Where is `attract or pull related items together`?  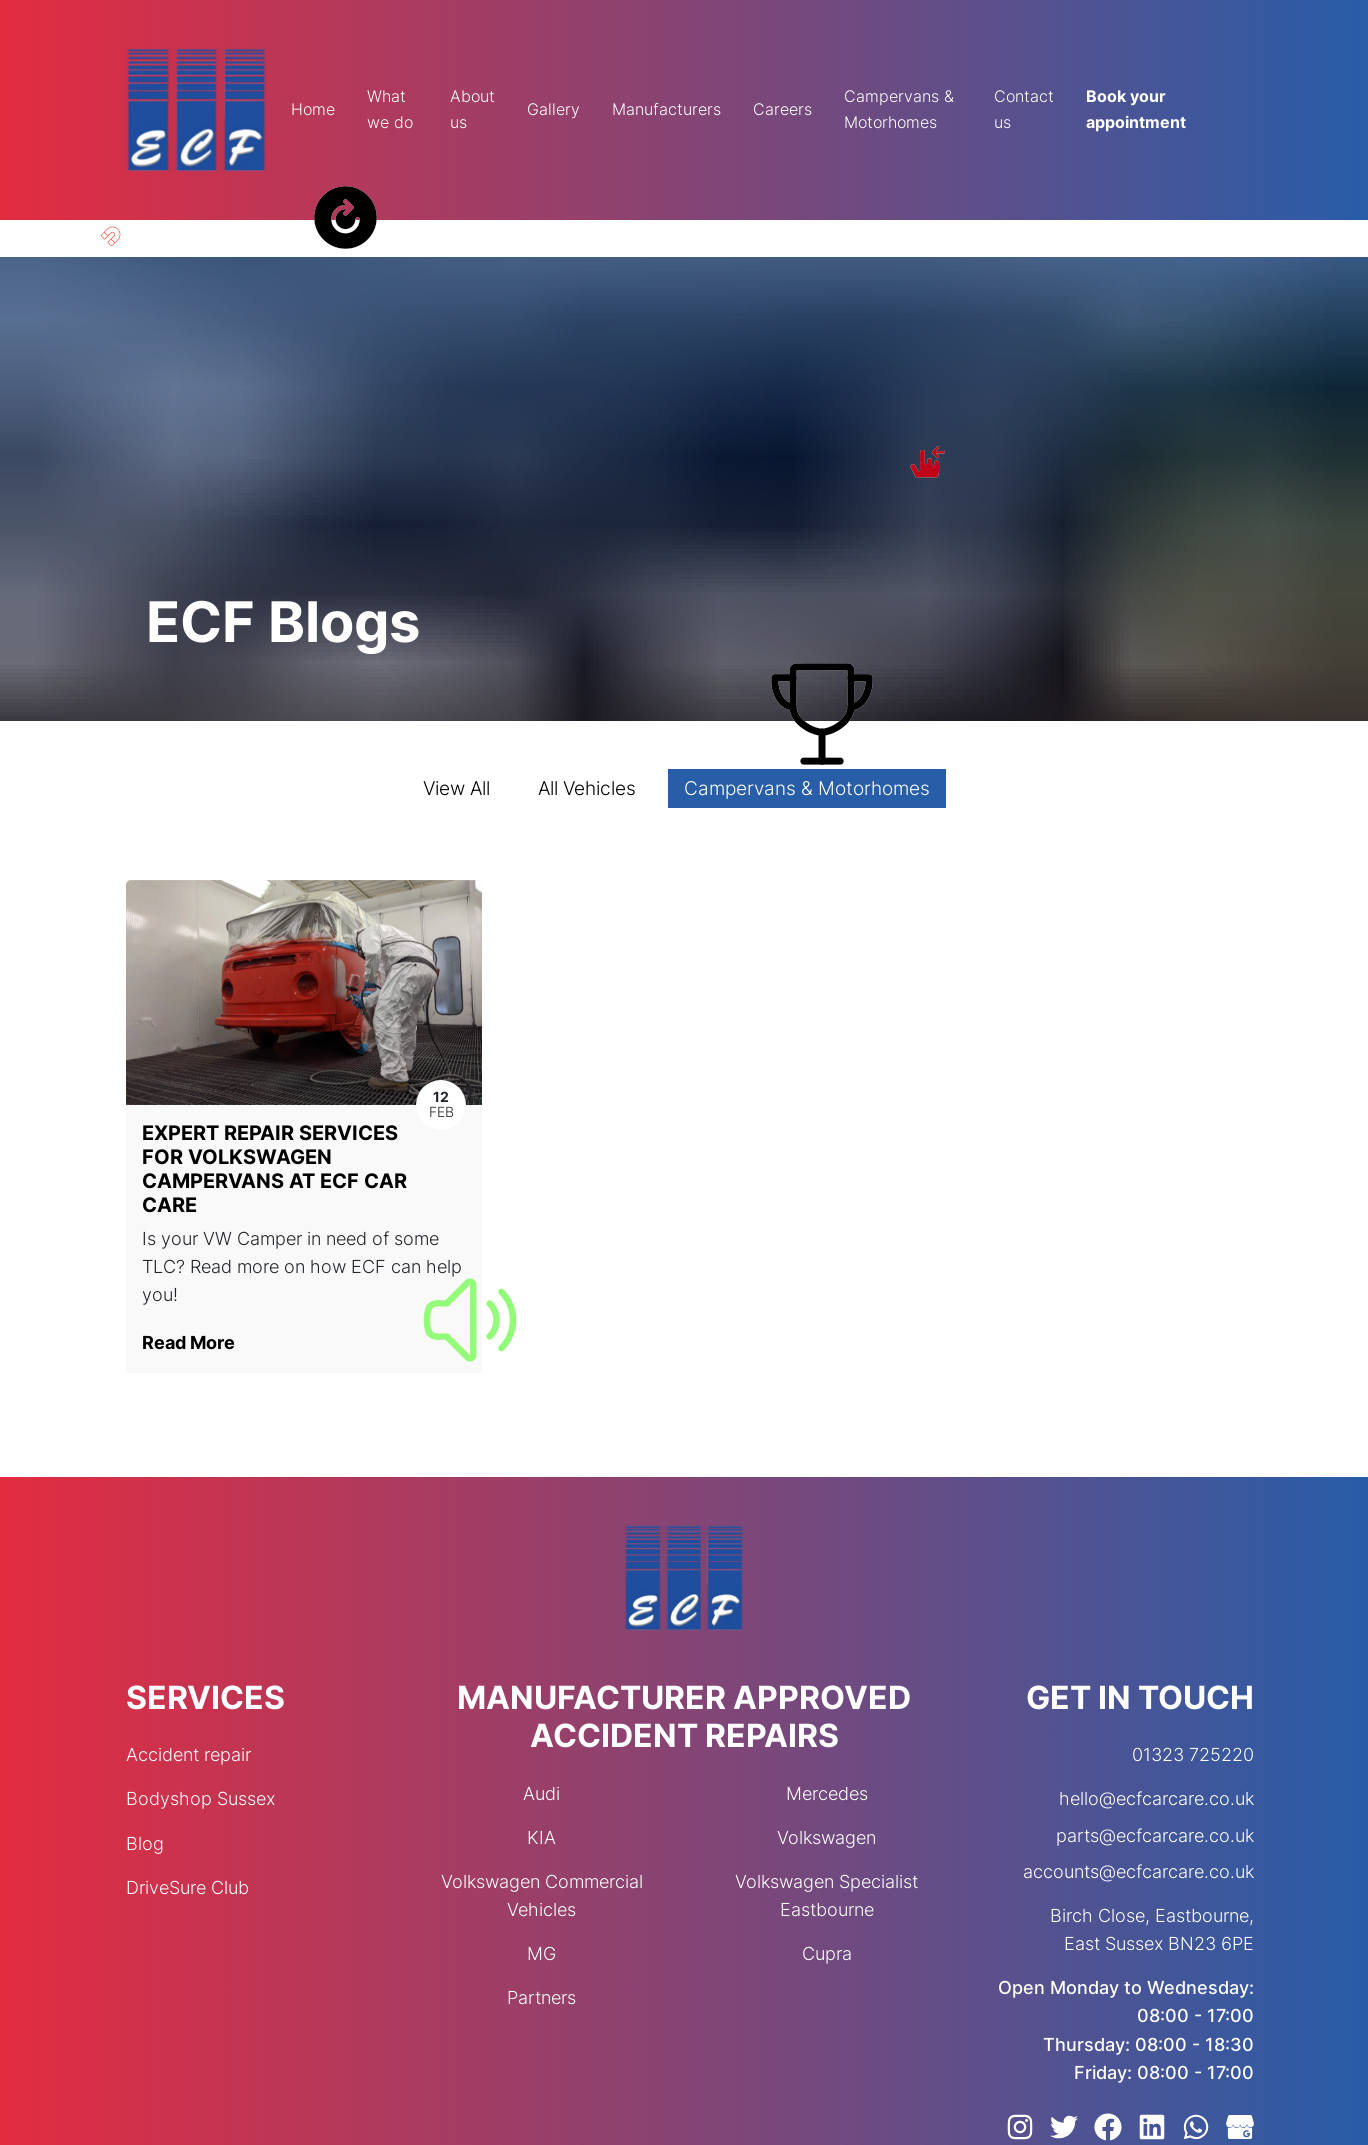
attract or pull related items together is located at coordinates (111, 236).